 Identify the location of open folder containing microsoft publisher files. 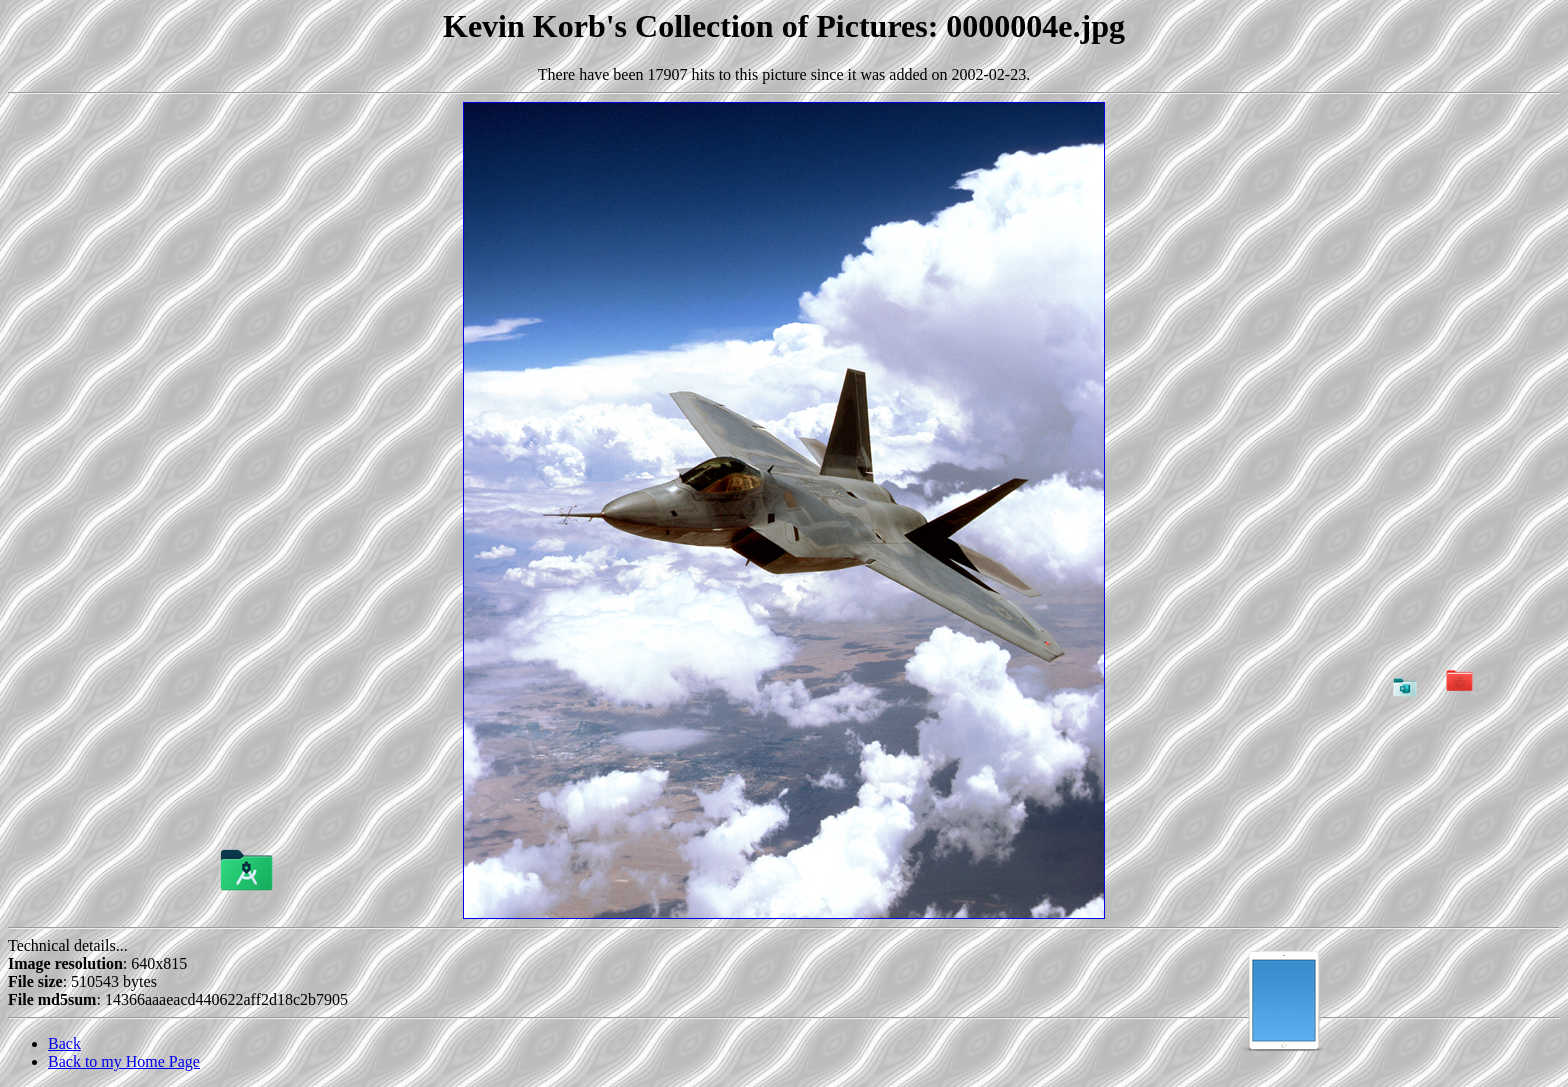
(1405, 688).